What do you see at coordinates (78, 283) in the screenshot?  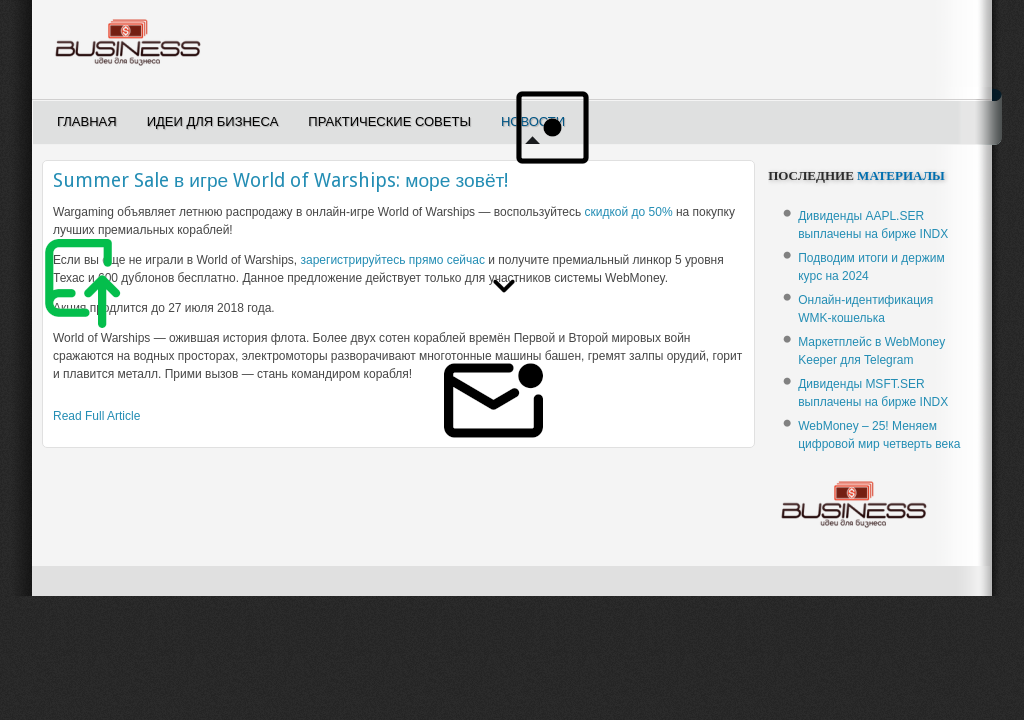 I see `push code to a repository` at bounding box center [78, 283].